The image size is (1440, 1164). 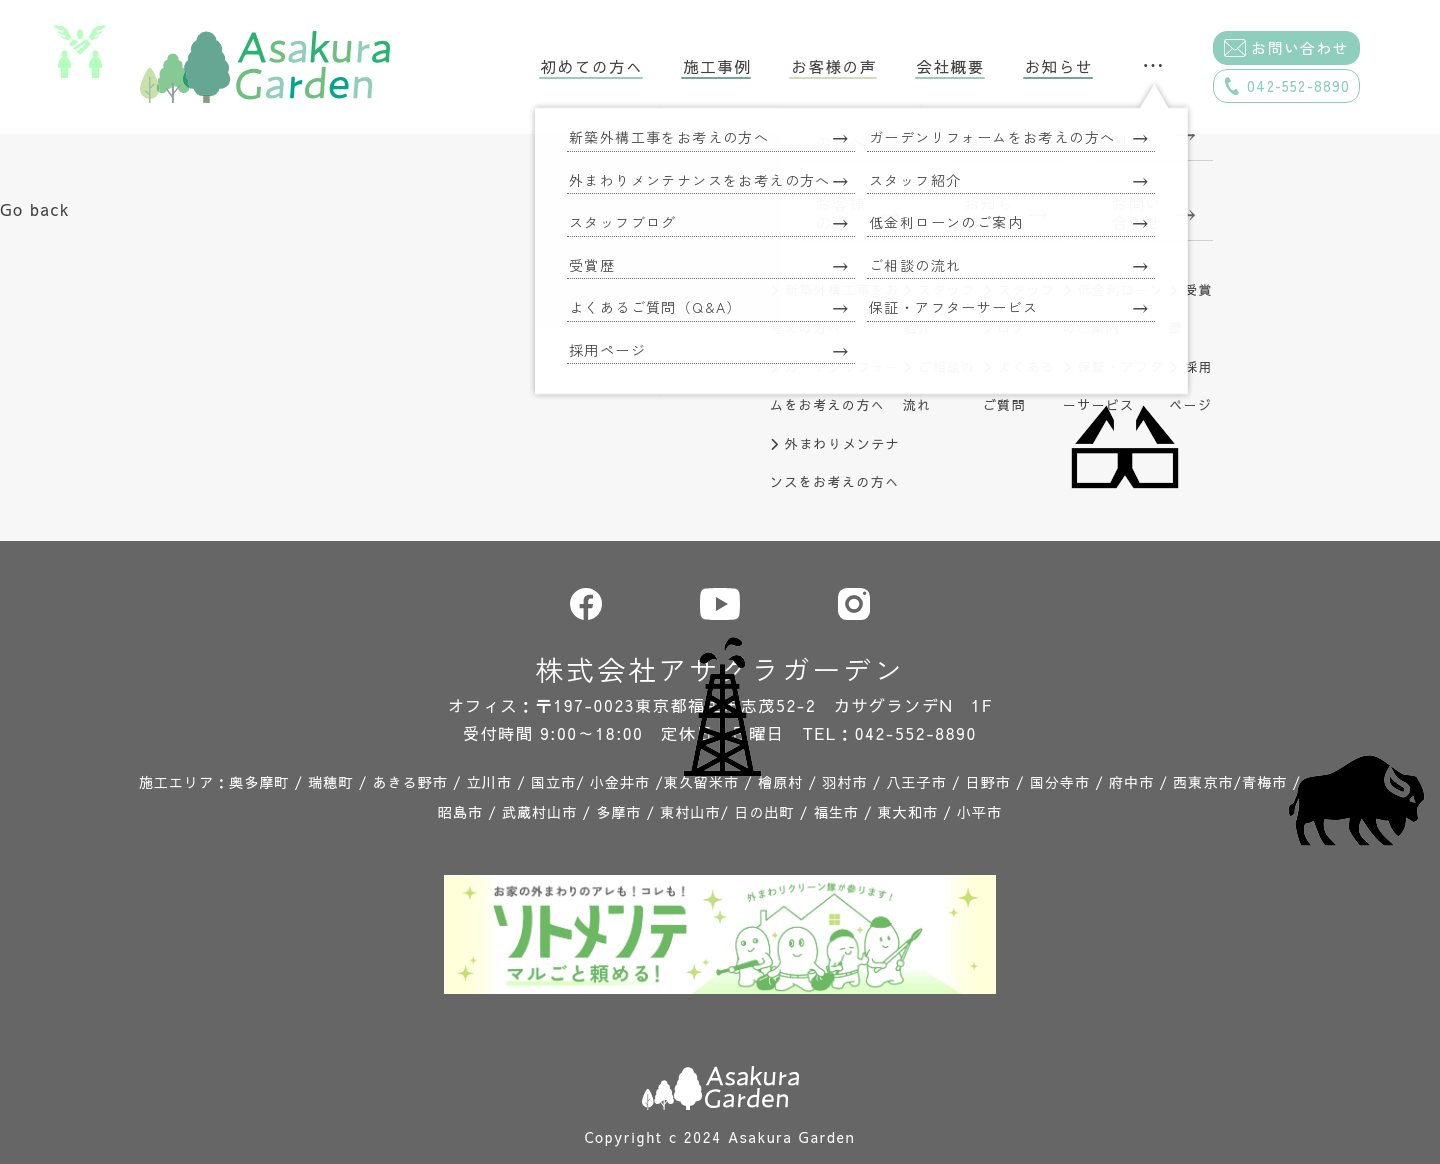 I want to click on access oil drilling or extraction features, so click(x=722, y=709).